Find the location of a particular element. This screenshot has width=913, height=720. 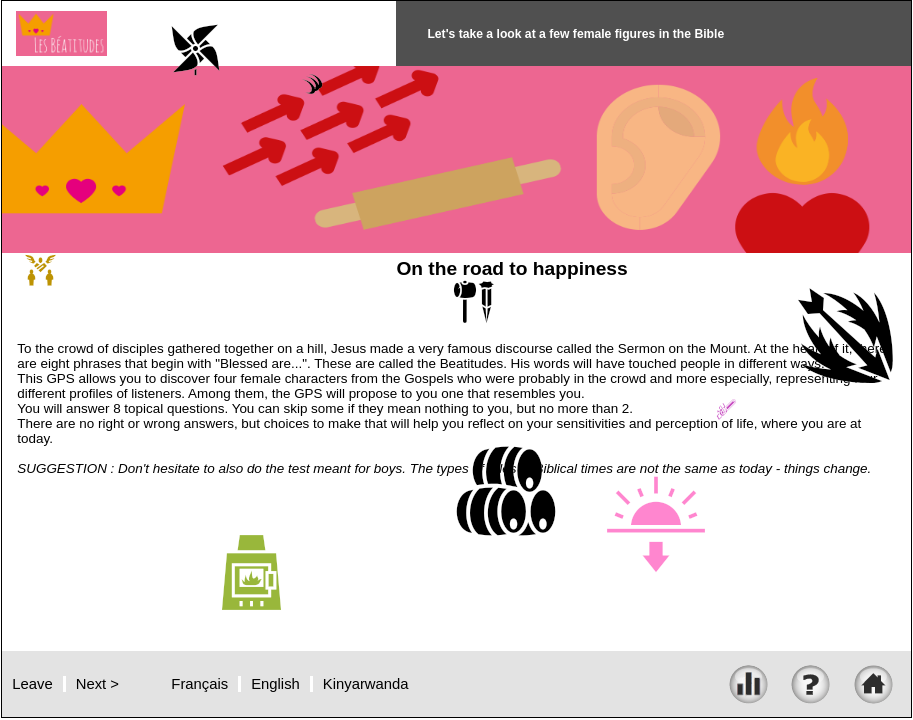

craft or equip stake and hammer weapons is located at coordinates (474, 302).